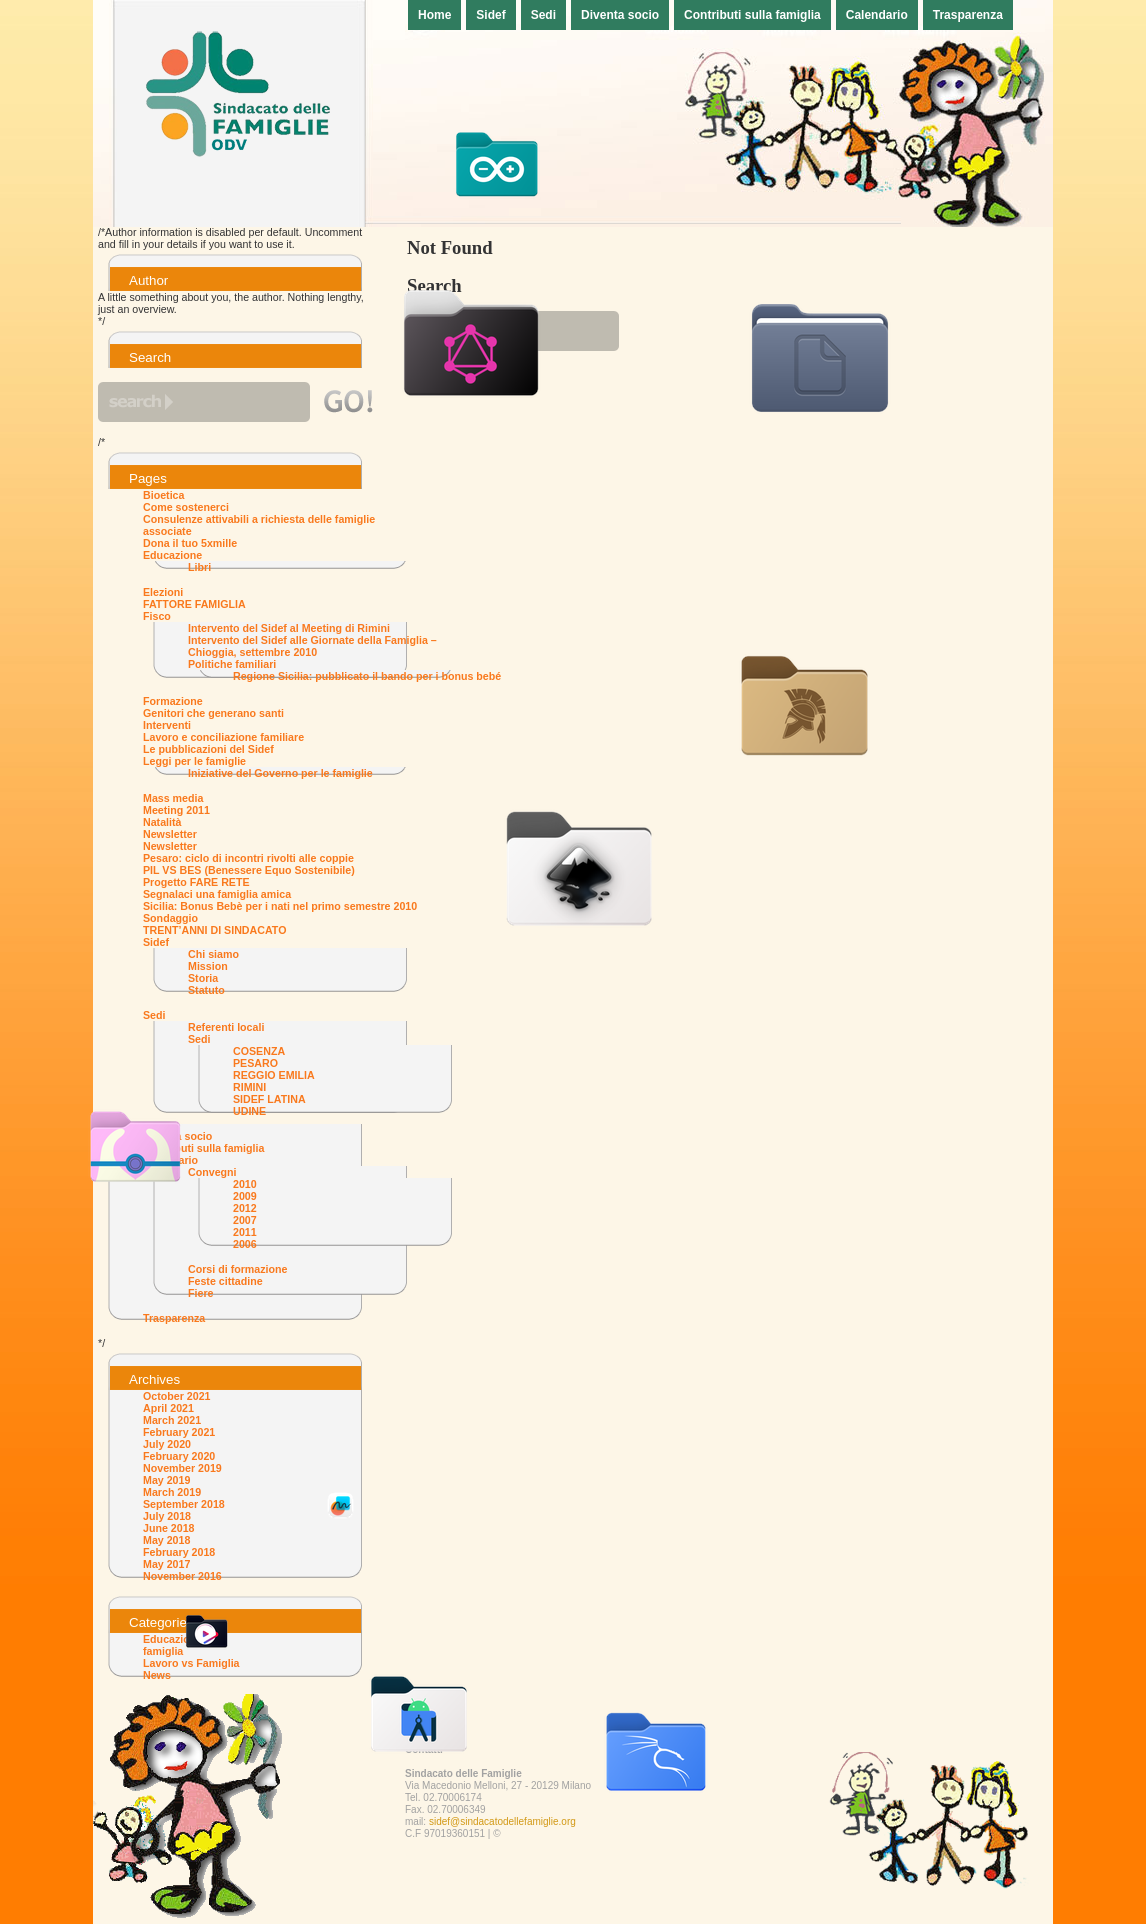  Describe the element at coordinates (206, 1632) in the screenshot. I see `folder containing youtube music vanced app files` at that location.